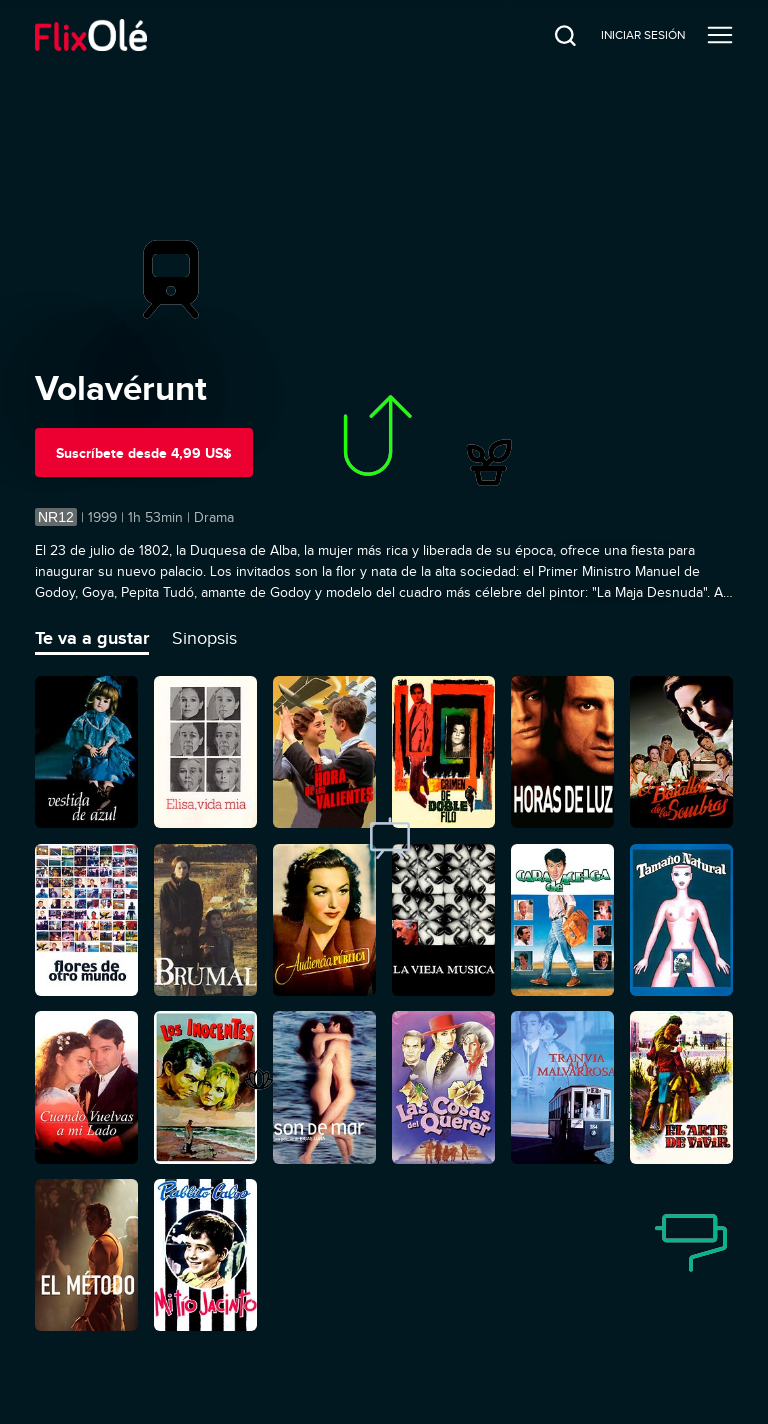 The height and width of the screenshot is (1424, 768). I want to click on redo or repeat last action, so click(374, 435).